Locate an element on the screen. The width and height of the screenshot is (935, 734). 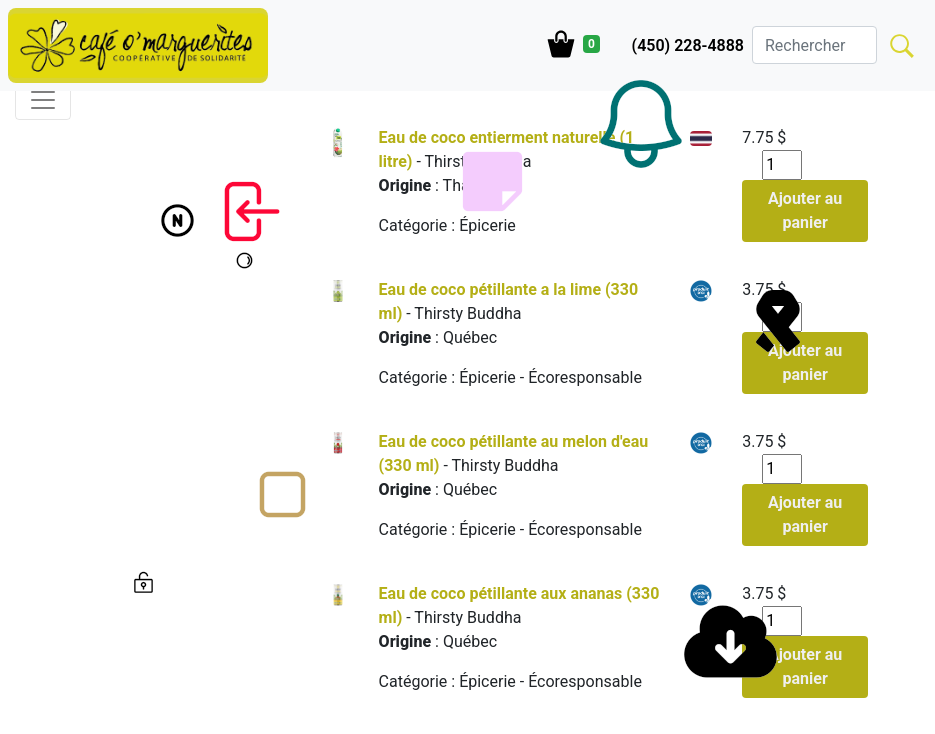
log out of your account is located at coordinates (247, 211).